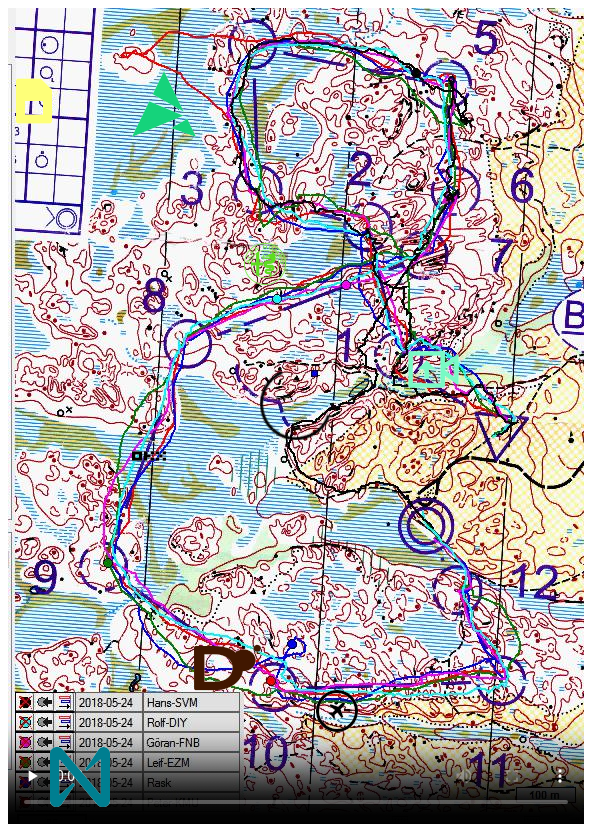 Image resolution: width=605 pixels, height=836 pixels. What do you see at coordinates (34, 101) in the screenshot?
I see `view SIM card information` at bounding box center [34, 101].